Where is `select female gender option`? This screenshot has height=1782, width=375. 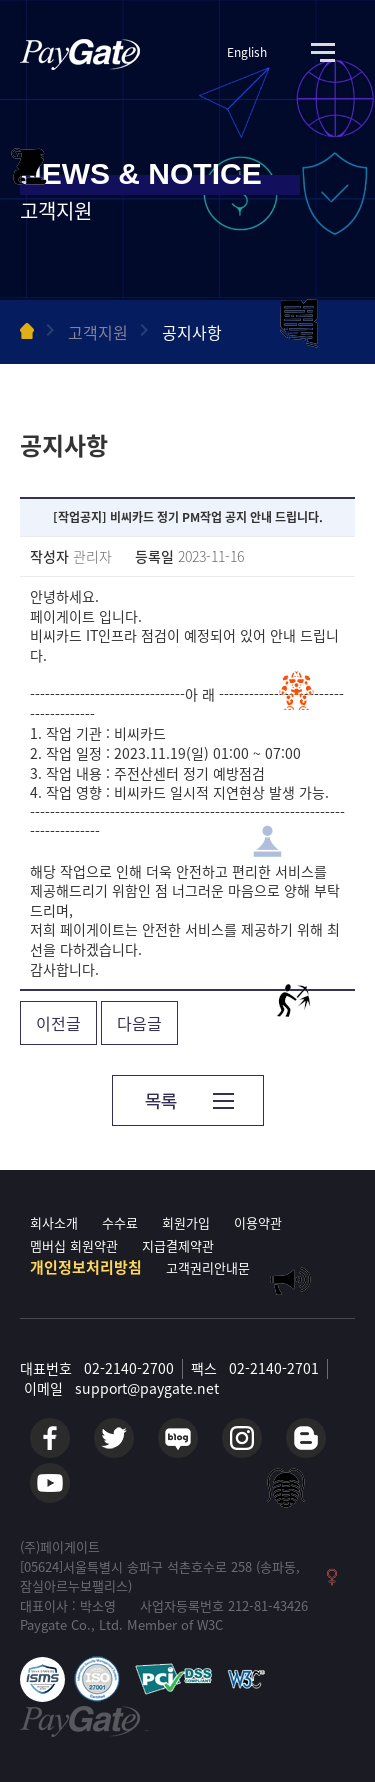 select female gender option is located at coordinates (332, 1577).